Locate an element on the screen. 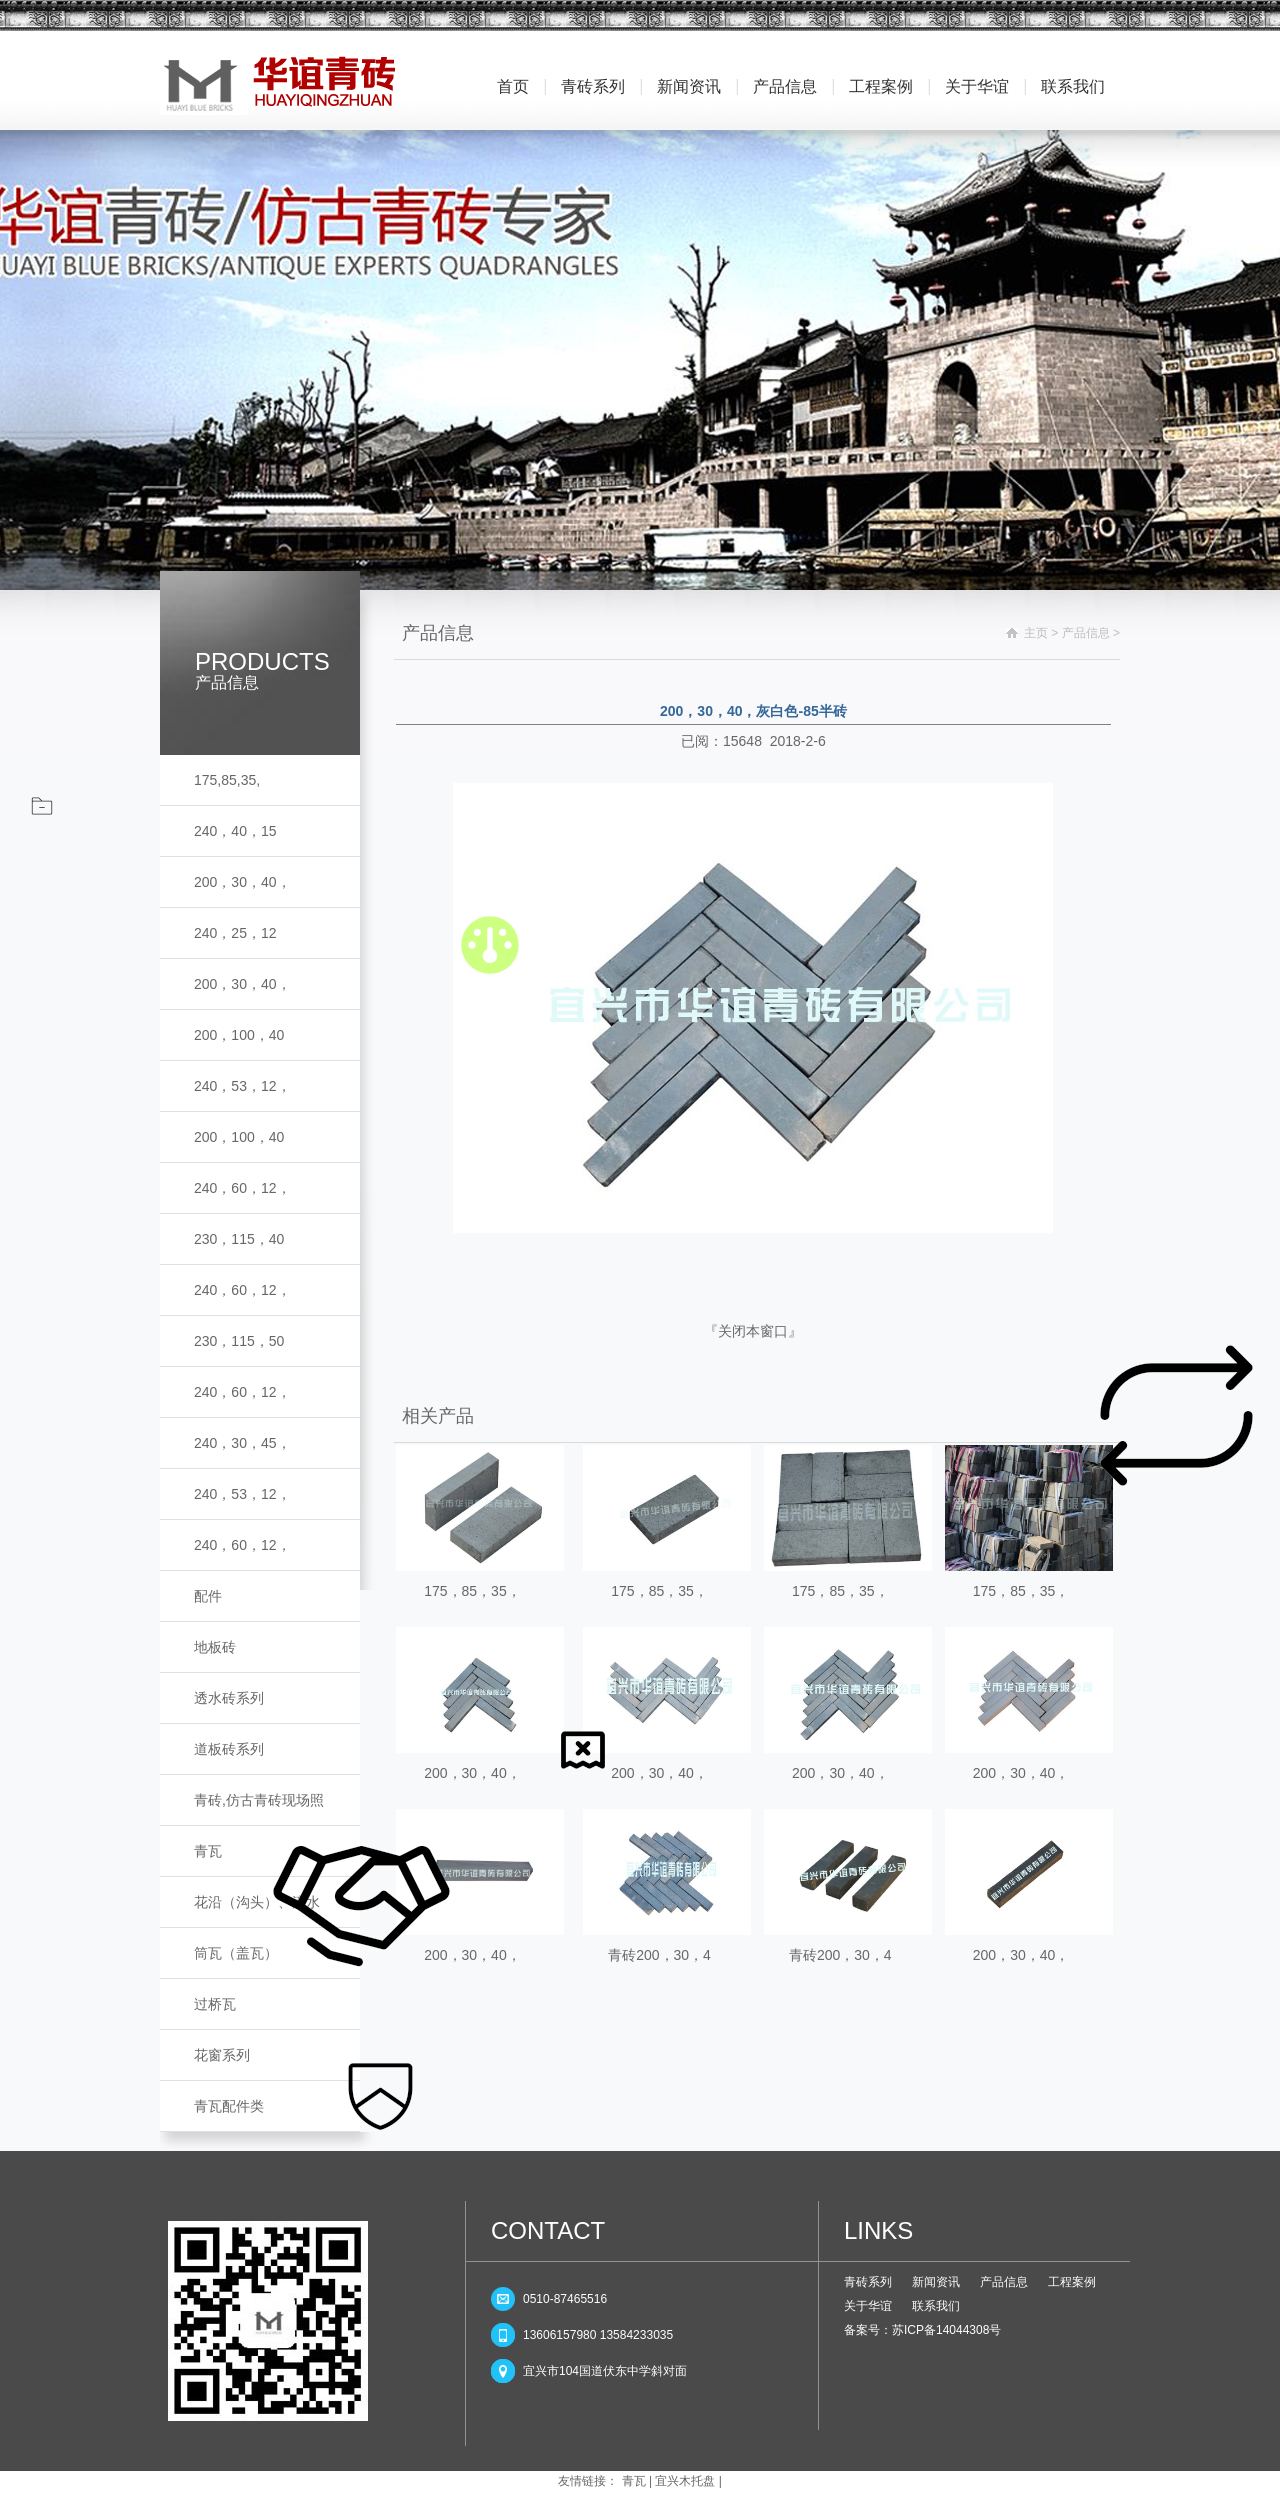 Image resolution: width=1280 pixels, height=2493 pixels. cancel or void a receipt is located at coordinates (583, 1750).